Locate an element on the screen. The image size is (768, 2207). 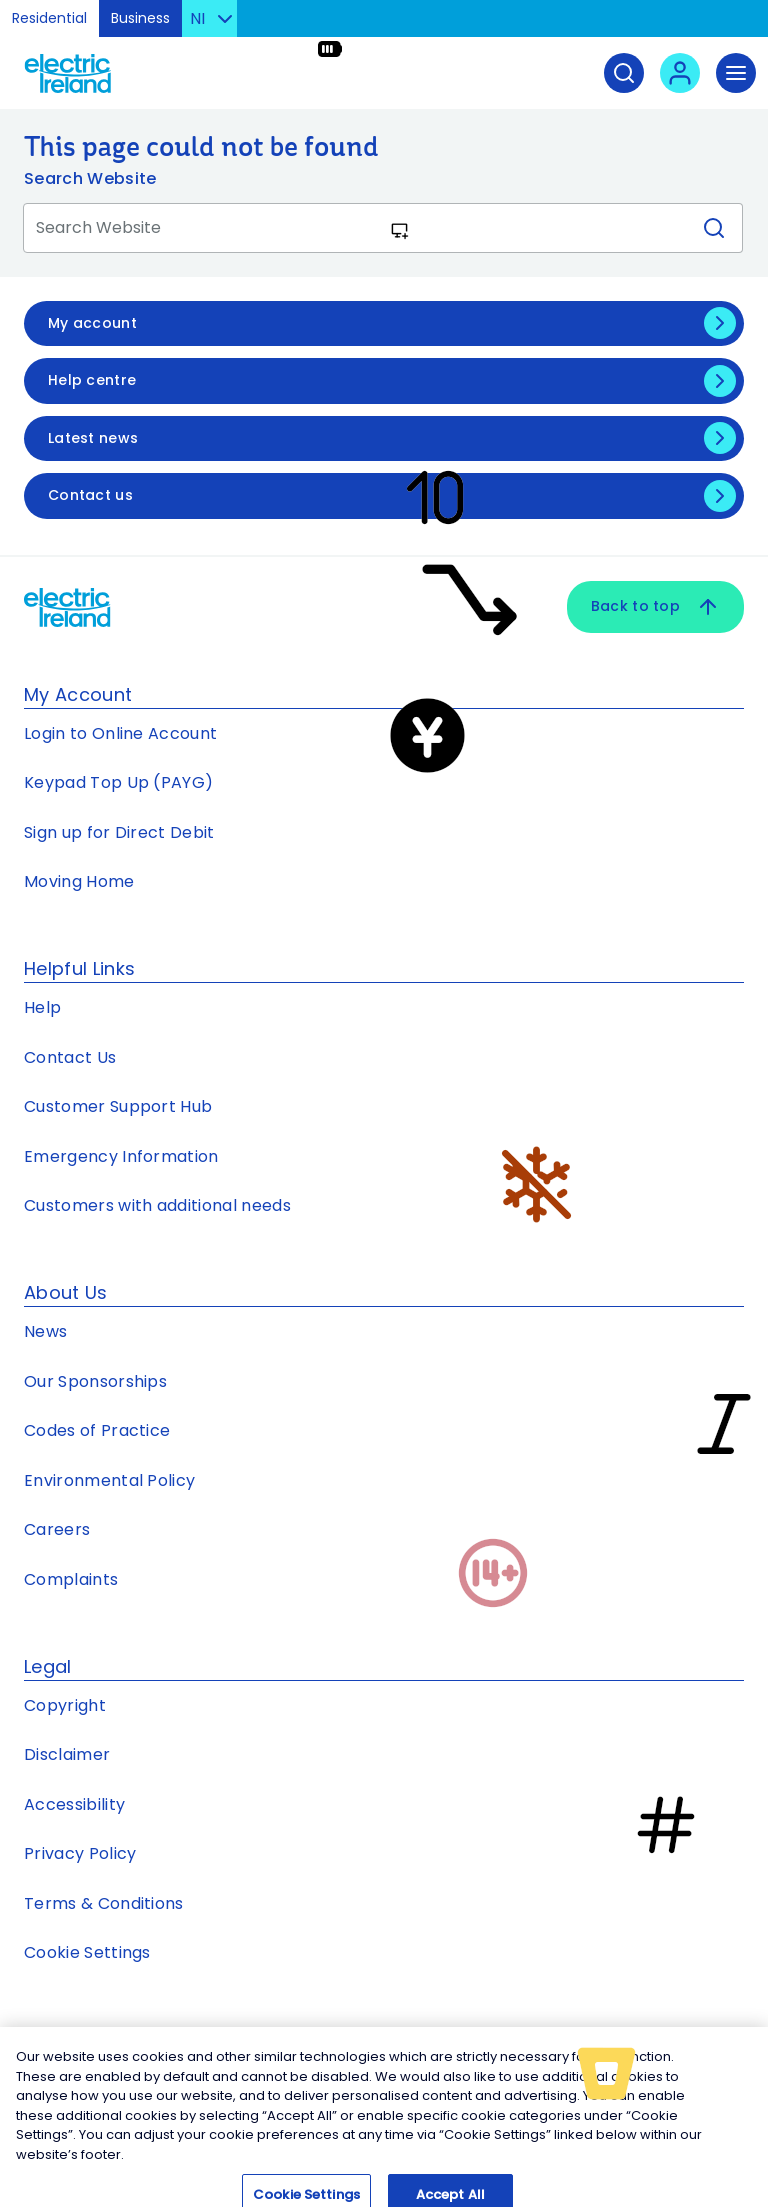
view balance in chinese yuan is located at coordinates (427, 735).